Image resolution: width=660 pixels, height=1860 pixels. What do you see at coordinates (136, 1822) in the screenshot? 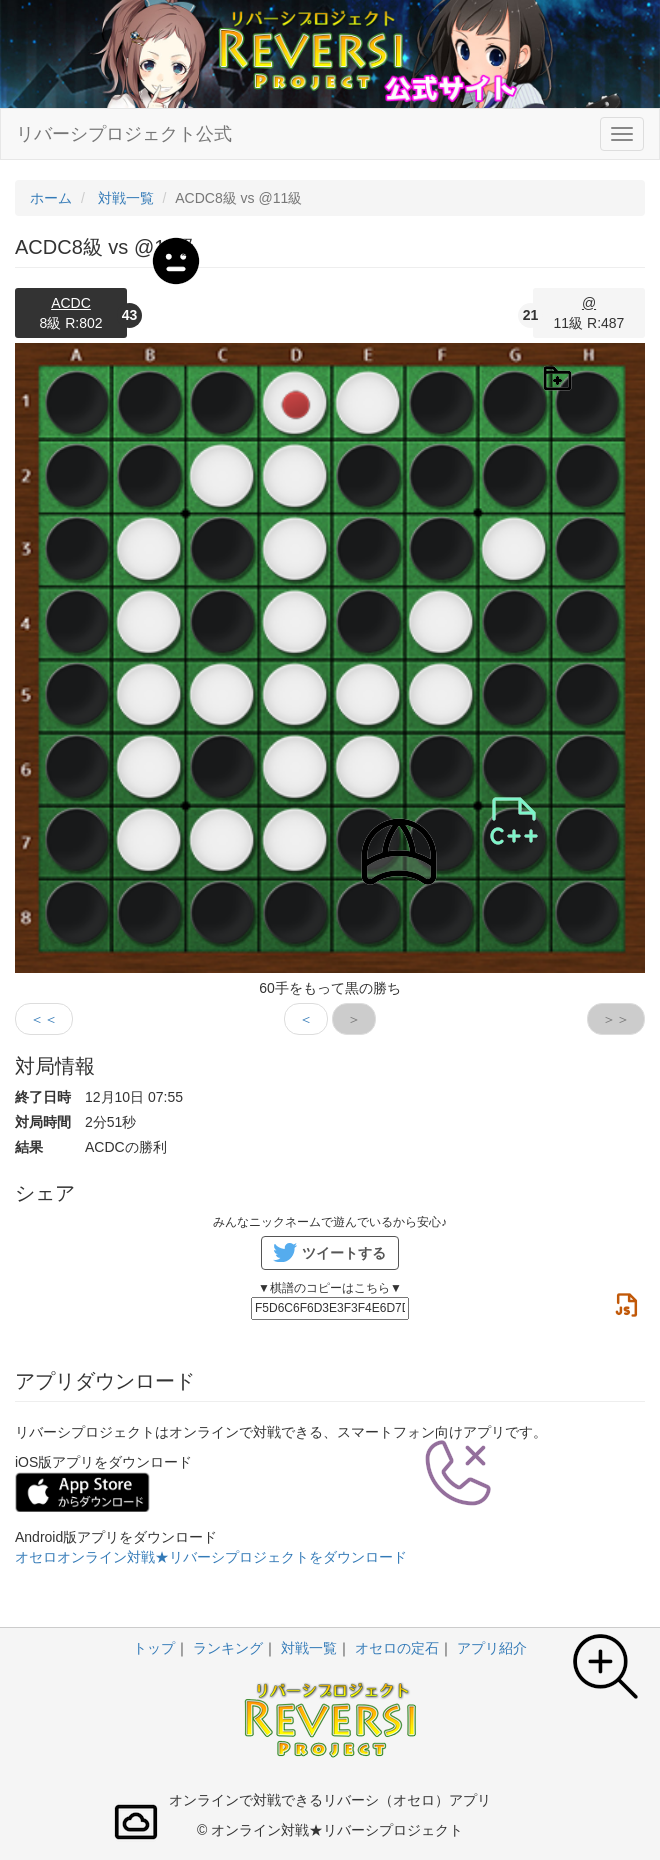
I see `access daydream or screensaver settings` at bounding box center [136, 1822].